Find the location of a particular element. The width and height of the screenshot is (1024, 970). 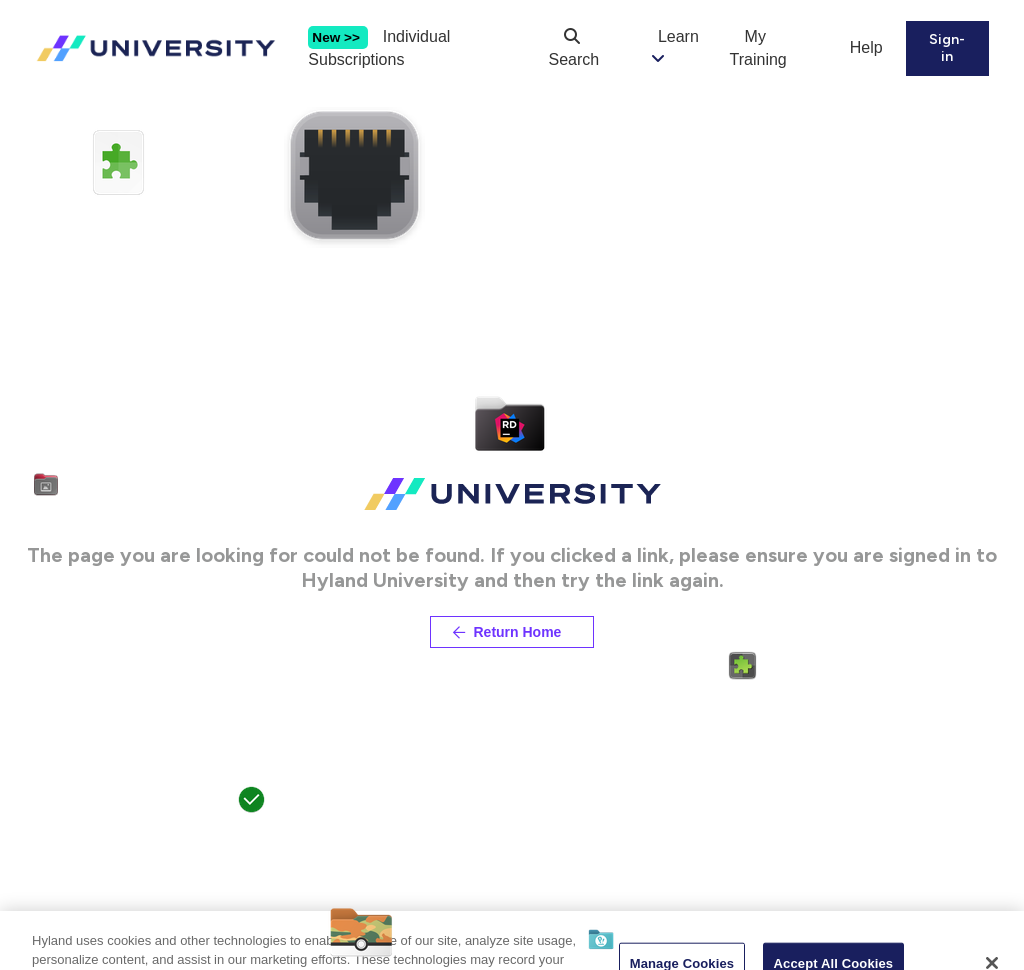

browse or manage system add-ons is located at coordinates (742, 665).